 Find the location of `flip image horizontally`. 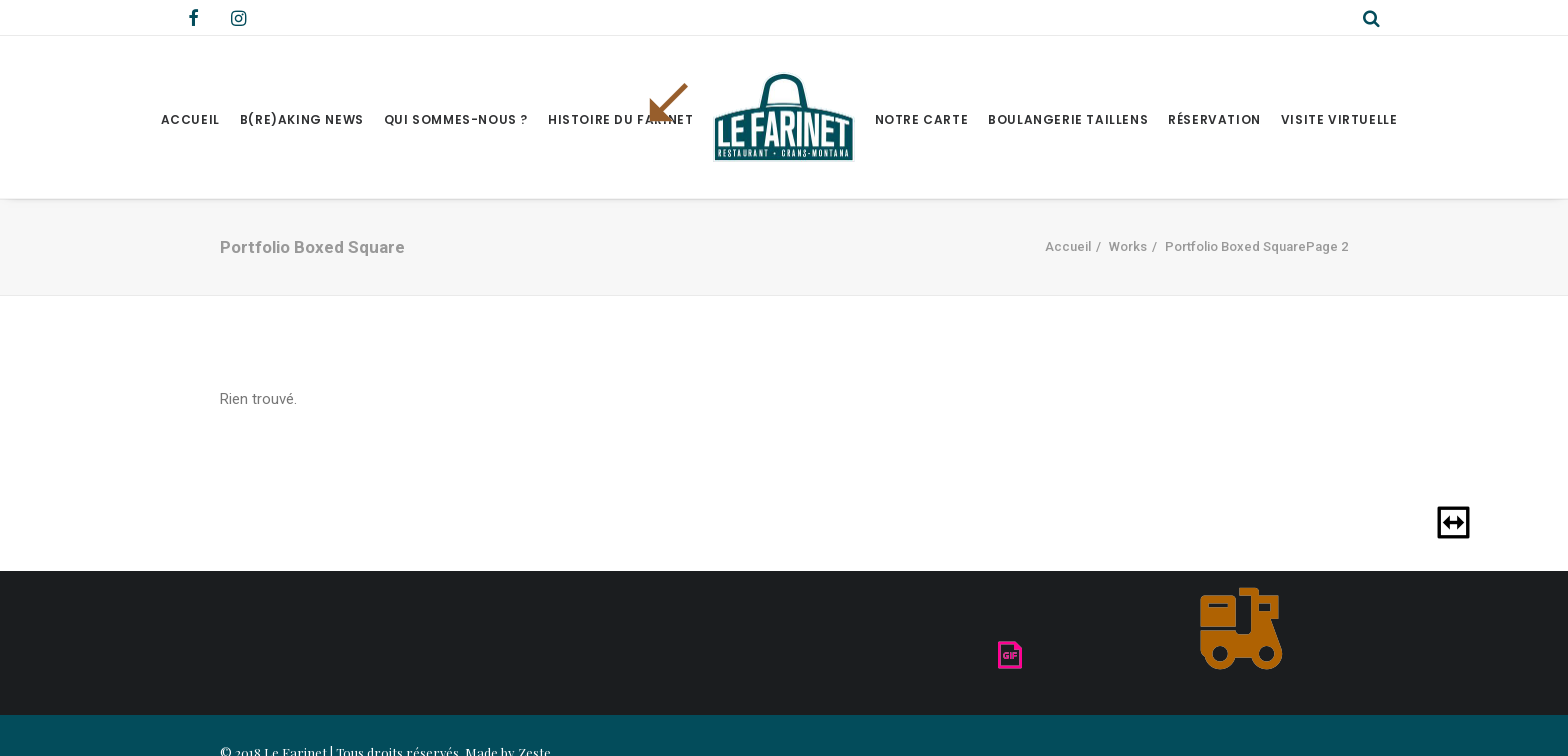

flip image horizontally is located at coordinates (1453, 522).